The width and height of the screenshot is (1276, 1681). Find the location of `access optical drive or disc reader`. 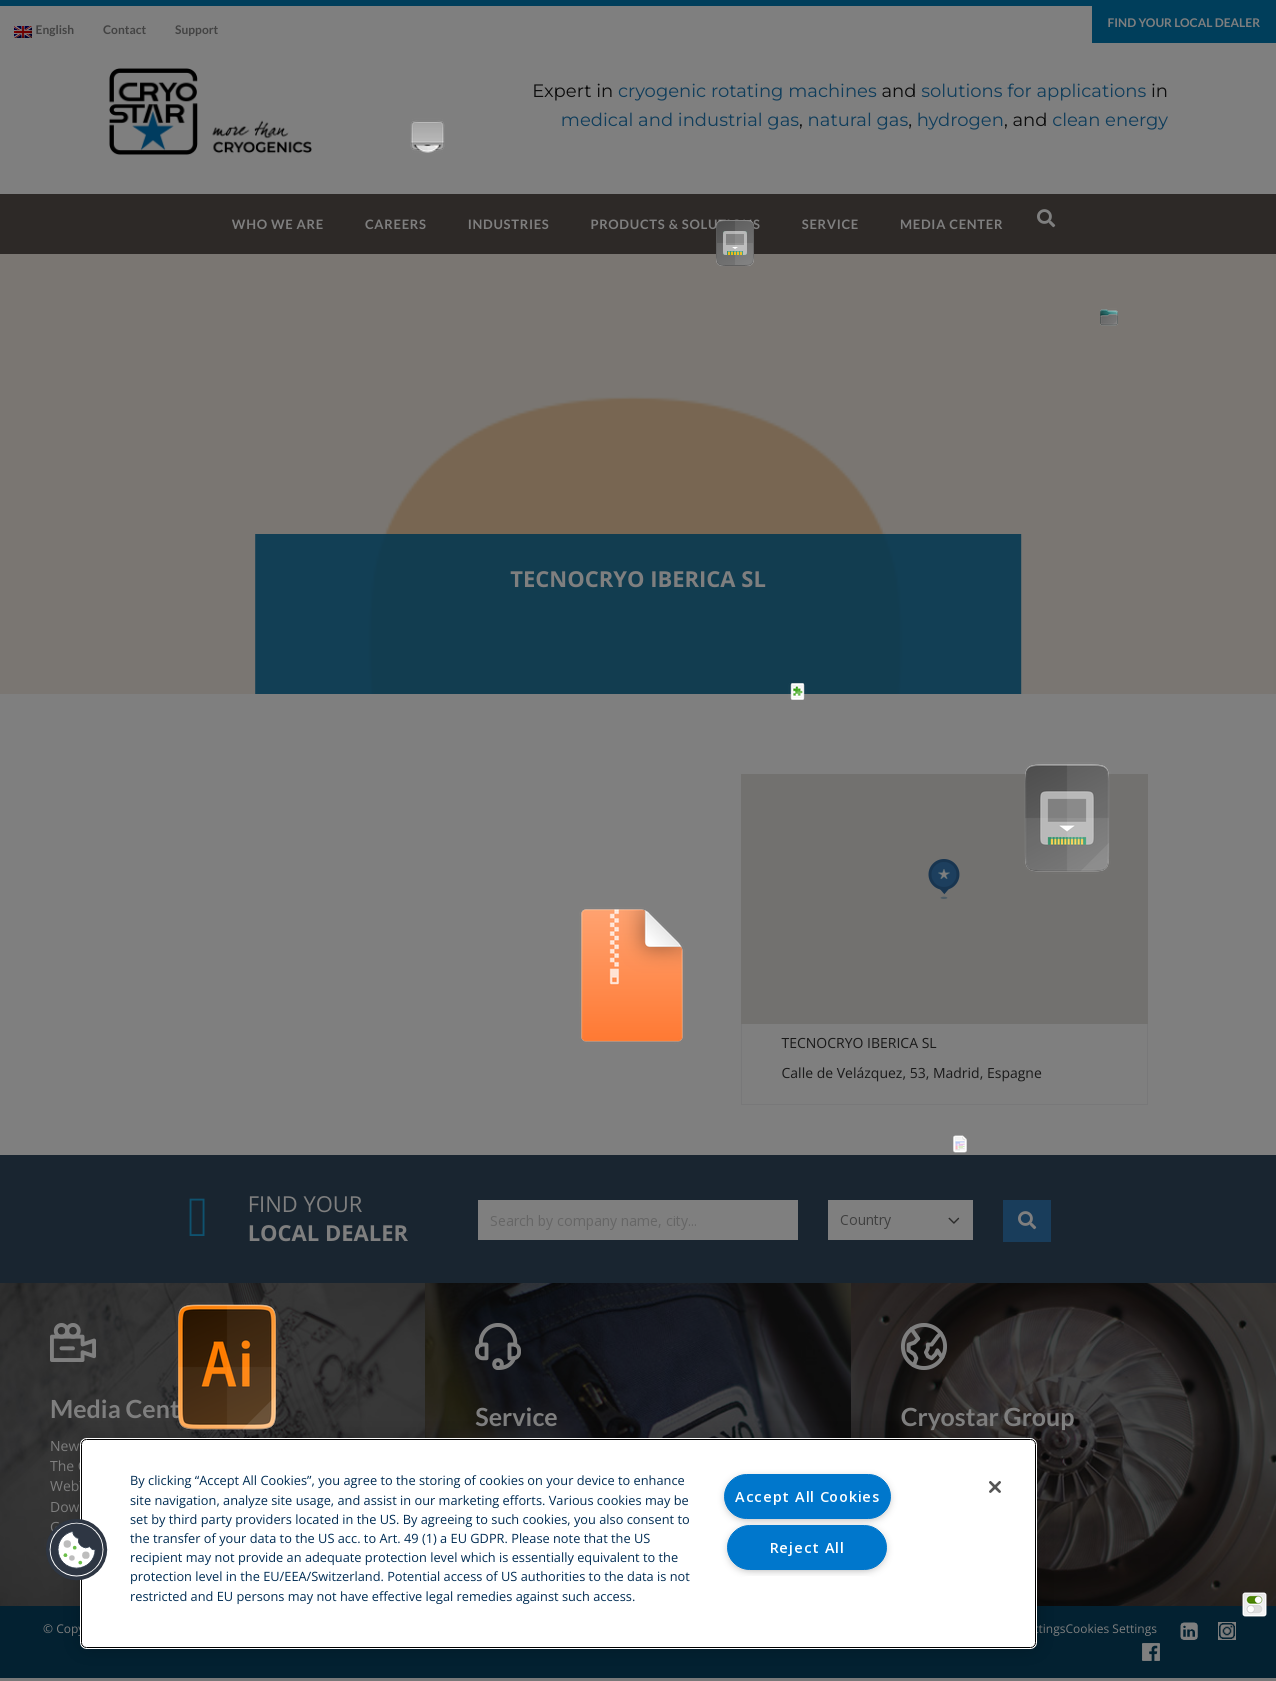

access optical drive or disc reader is located at coordinates (427, 135).